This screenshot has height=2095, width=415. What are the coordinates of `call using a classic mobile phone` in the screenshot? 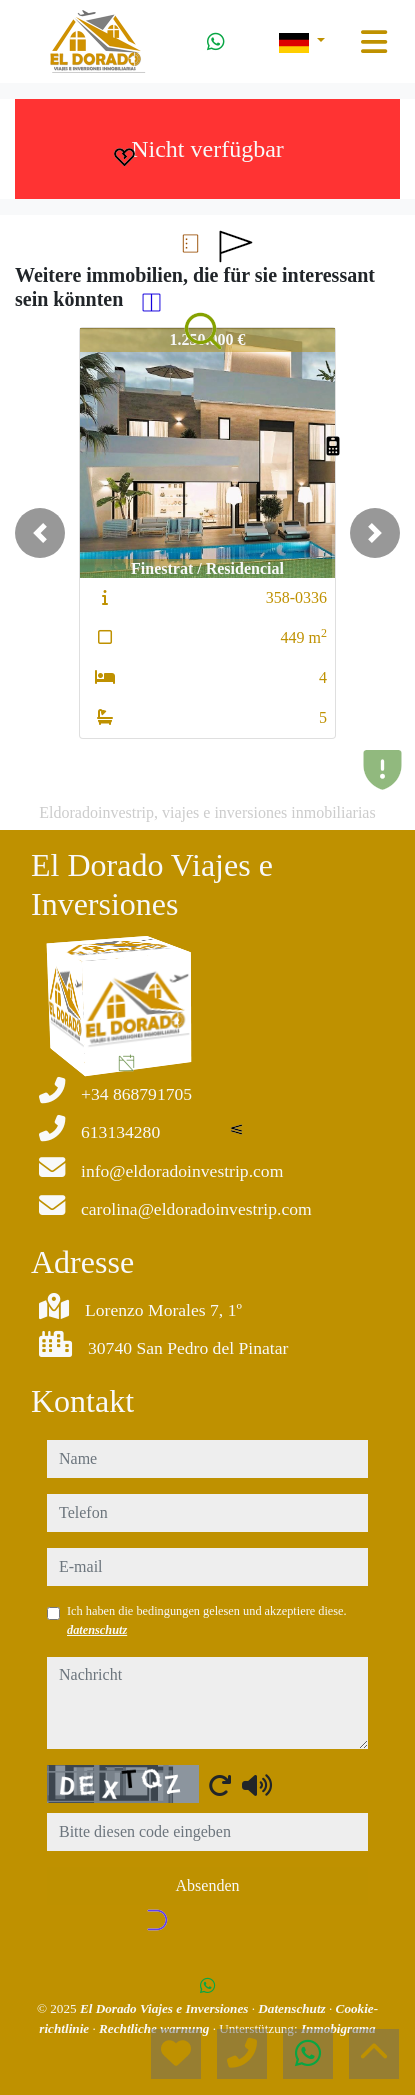 It's located at (333, 446).